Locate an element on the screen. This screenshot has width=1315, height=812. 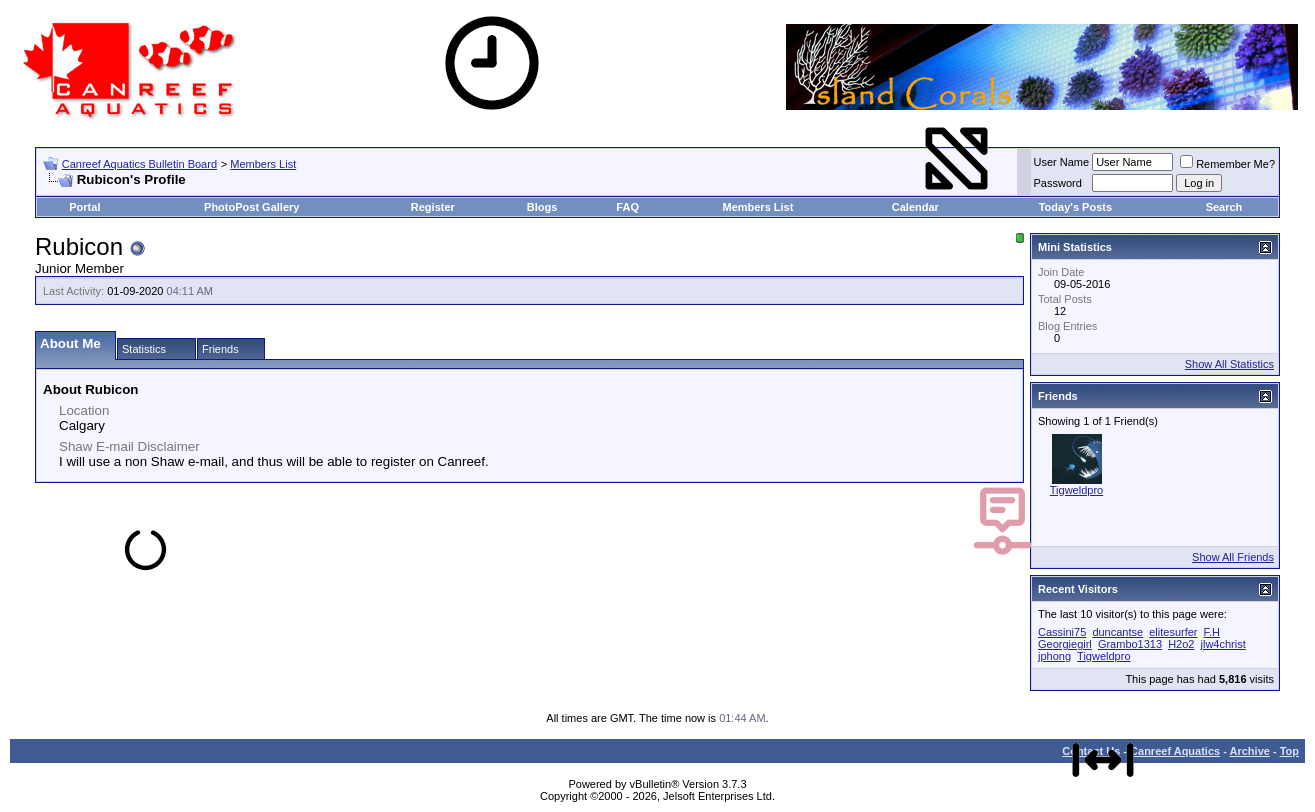
view current time is located at coordinates (492, 63).